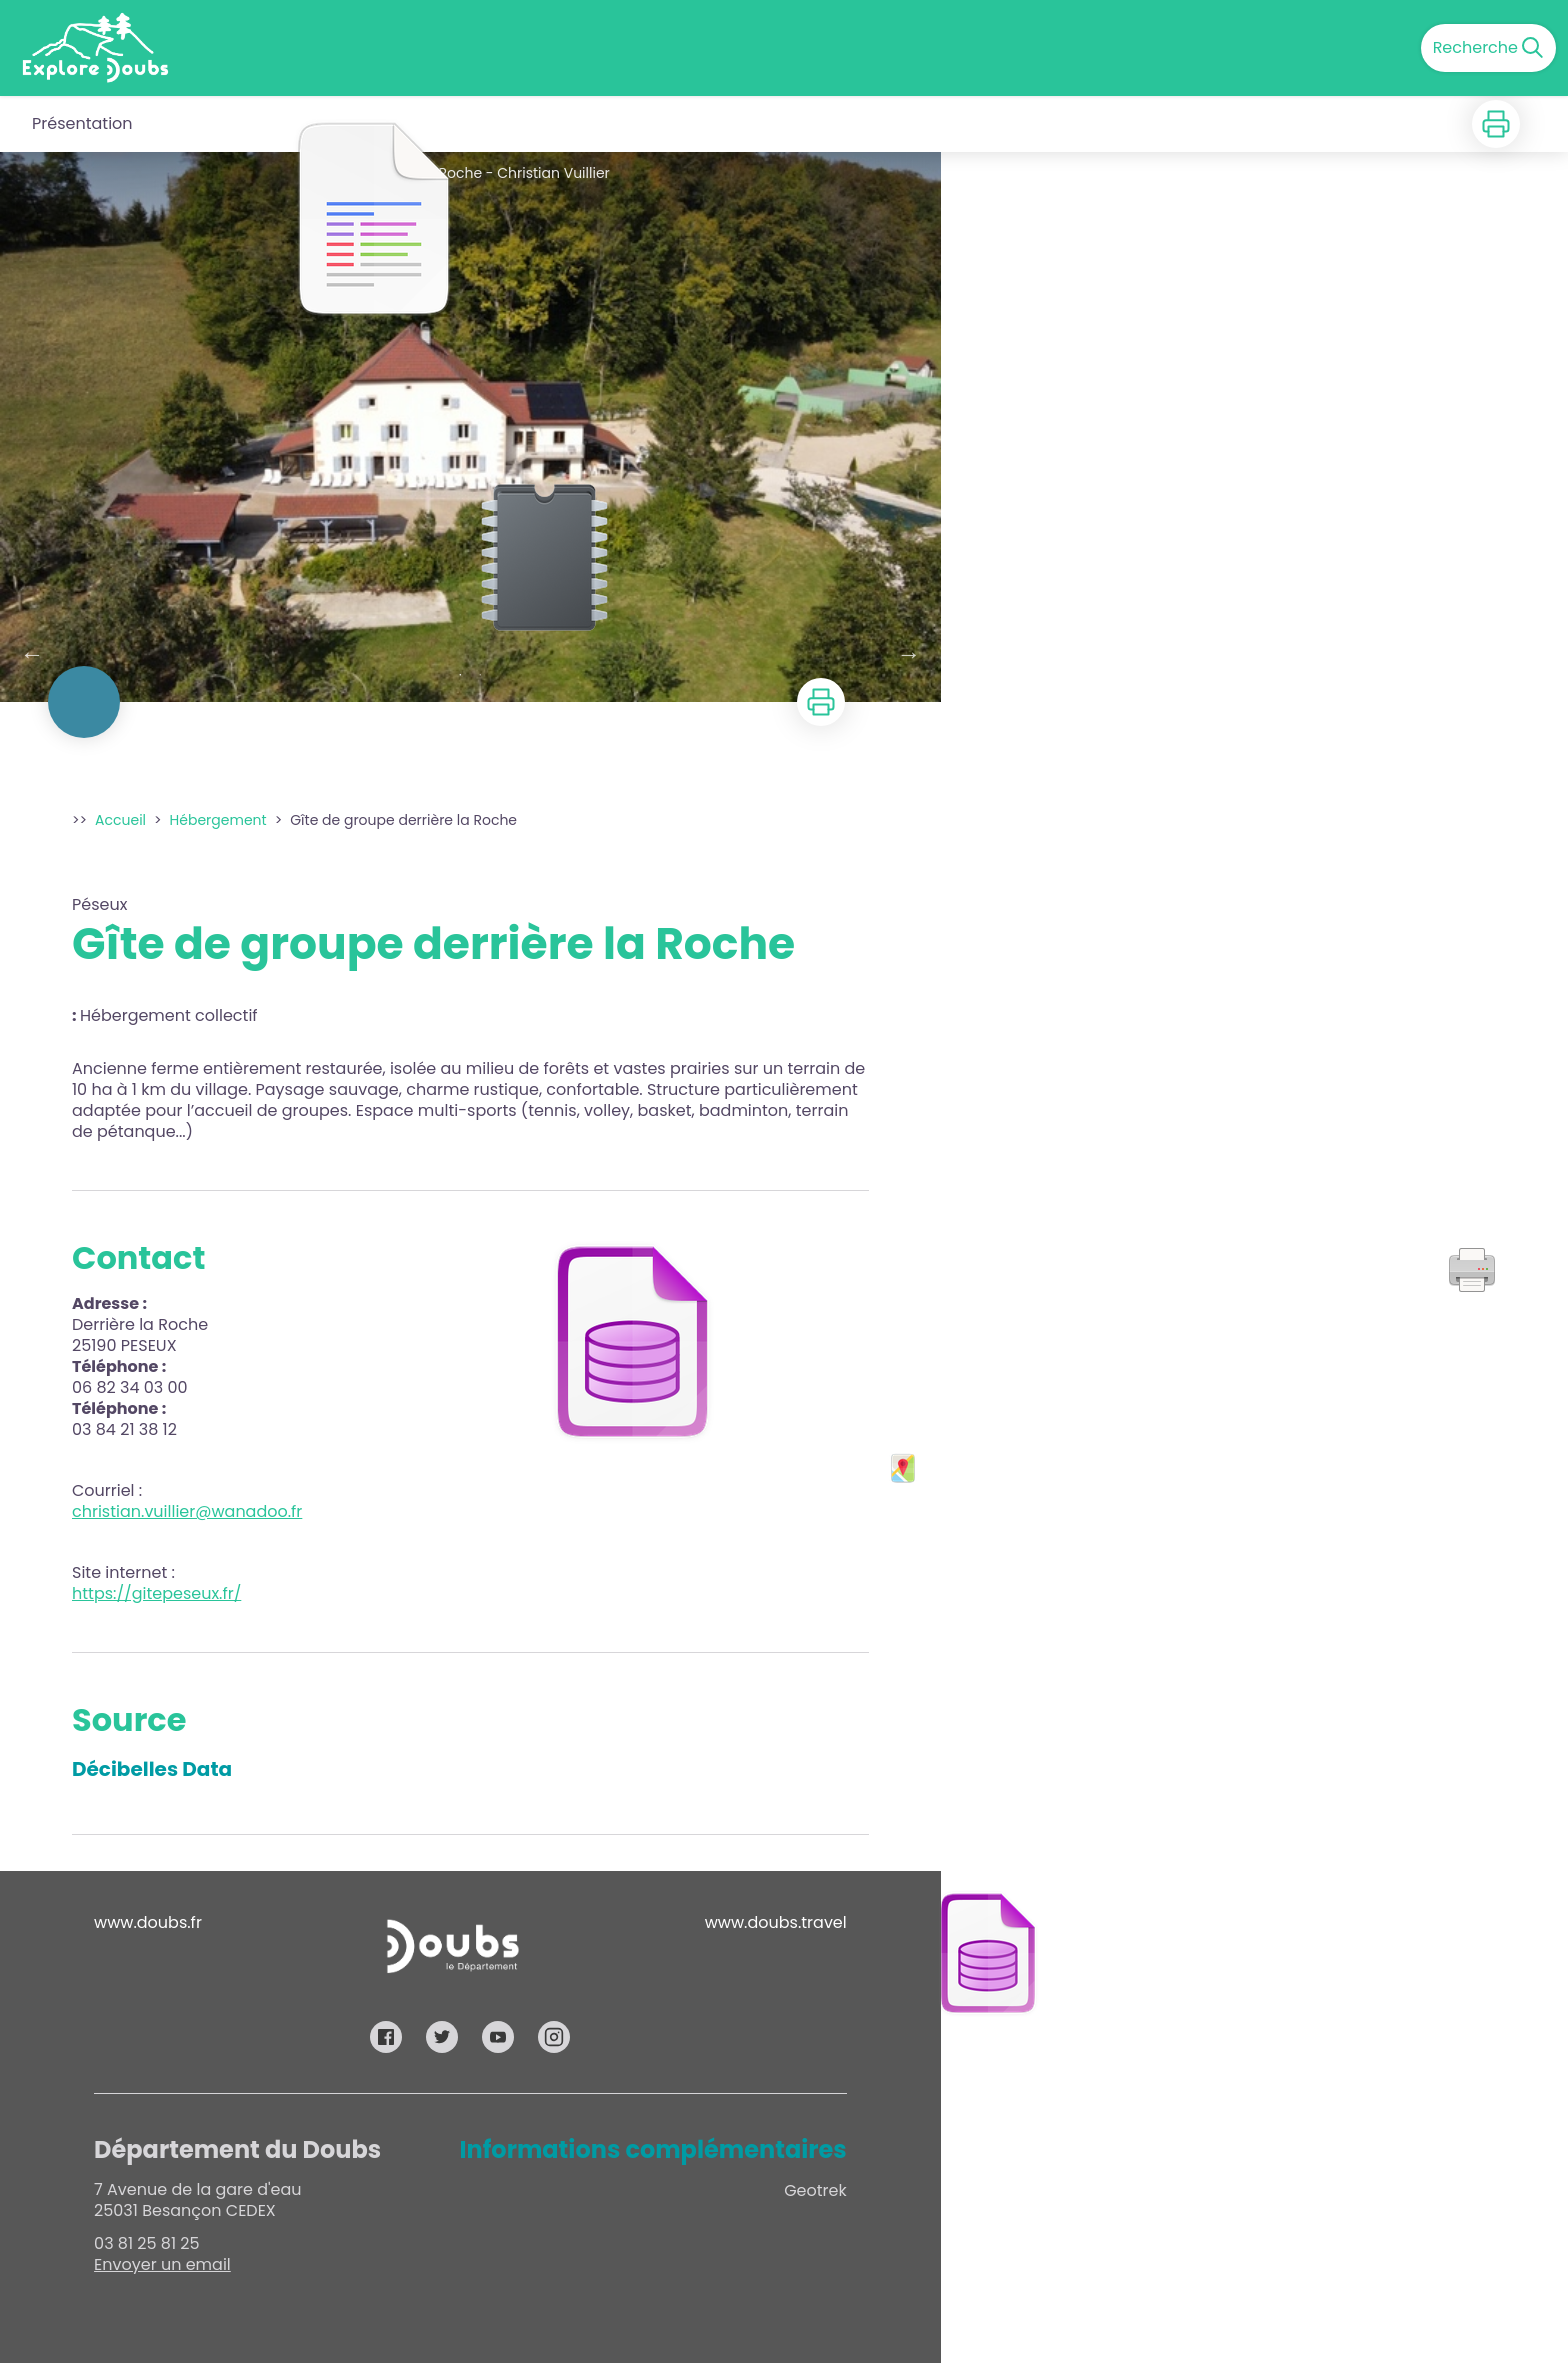 The image size is (1568, 2363). Describe the element at coordinates (632, 1341) in the screenshot. I see `open a database template file` at that location.